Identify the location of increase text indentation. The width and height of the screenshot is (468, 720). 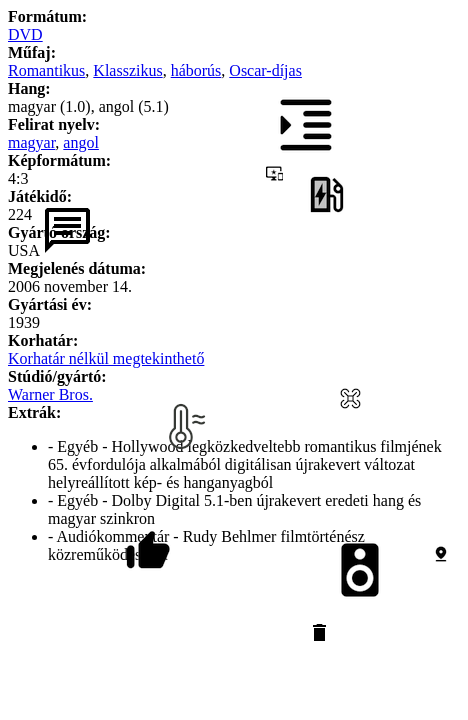
(306, 125).